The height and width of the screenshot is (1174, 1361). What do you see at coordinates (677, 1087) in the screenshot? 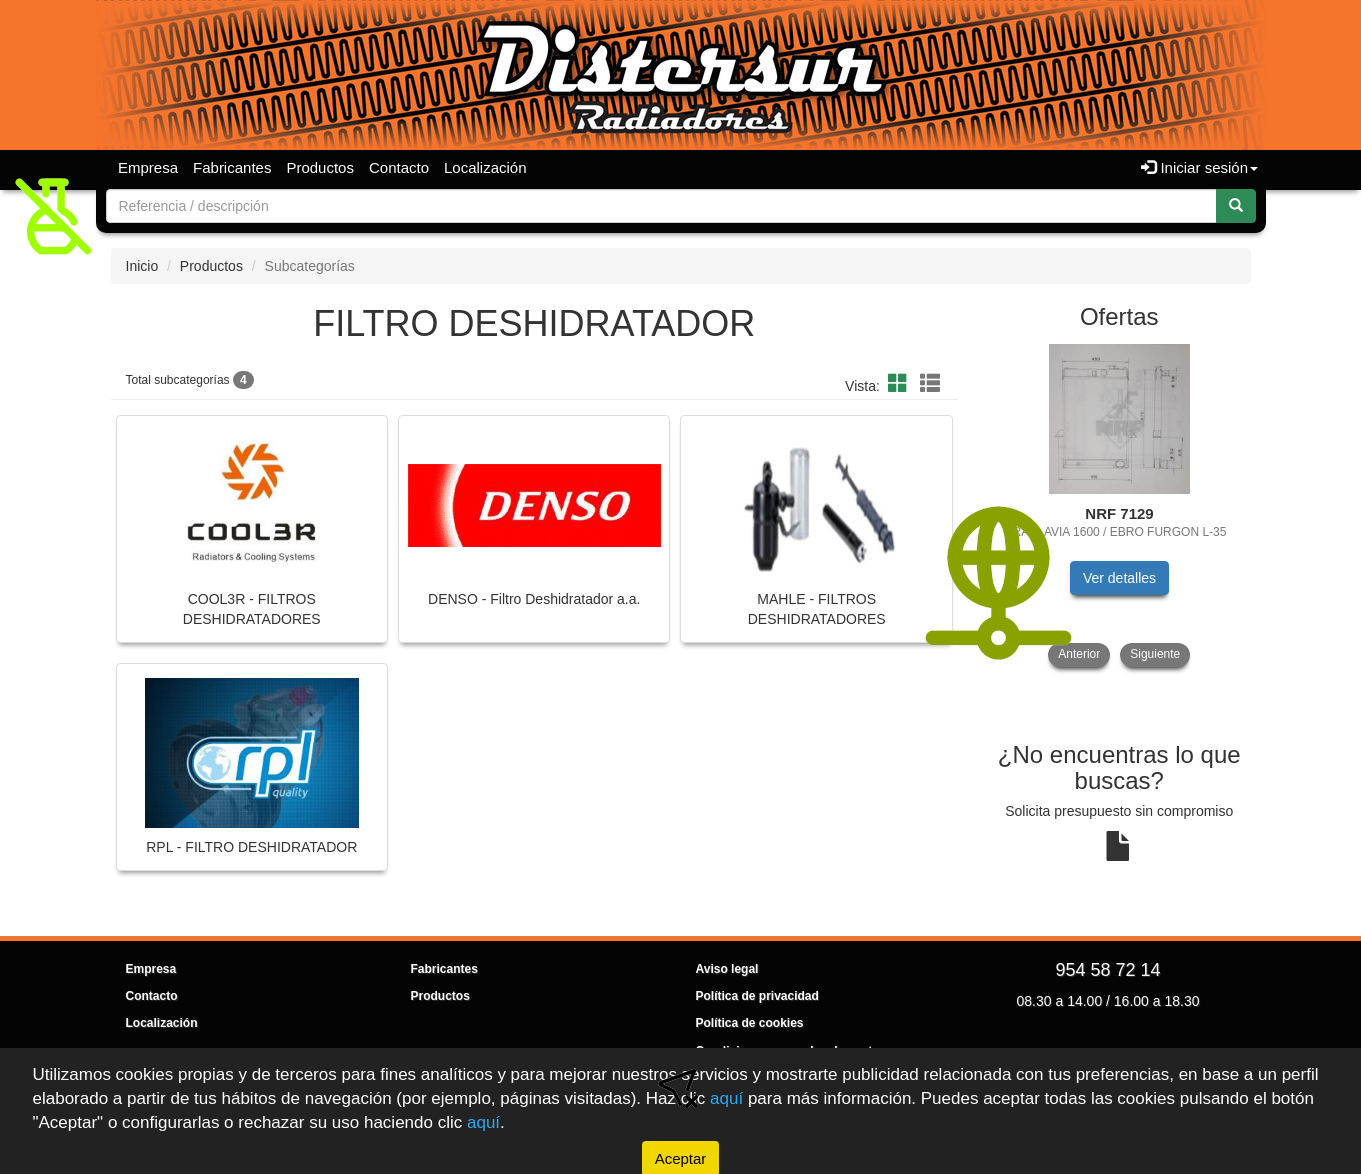
I see `disable location sharing` at bounding box center [677, 1087].